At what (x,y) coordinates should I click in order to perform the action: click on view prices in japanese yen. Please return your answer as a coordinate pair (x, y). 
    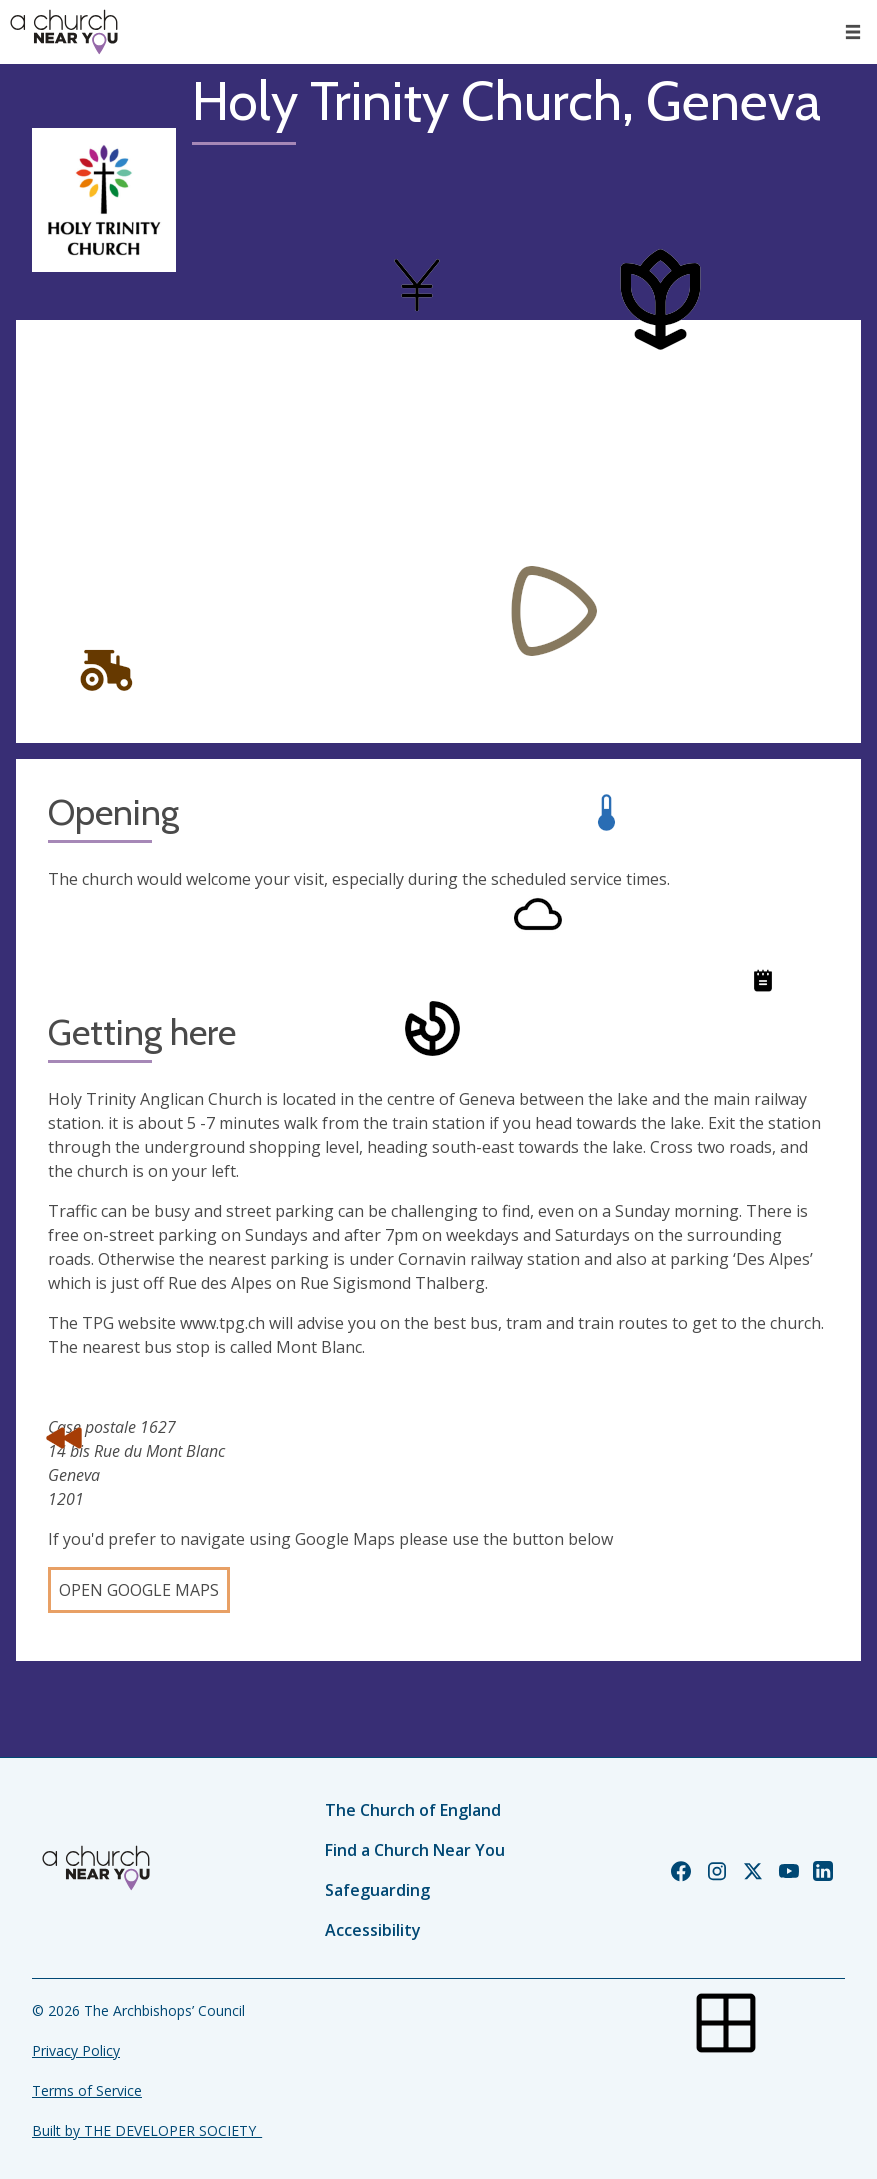
    Looking at the image, I should click on (417, 284).